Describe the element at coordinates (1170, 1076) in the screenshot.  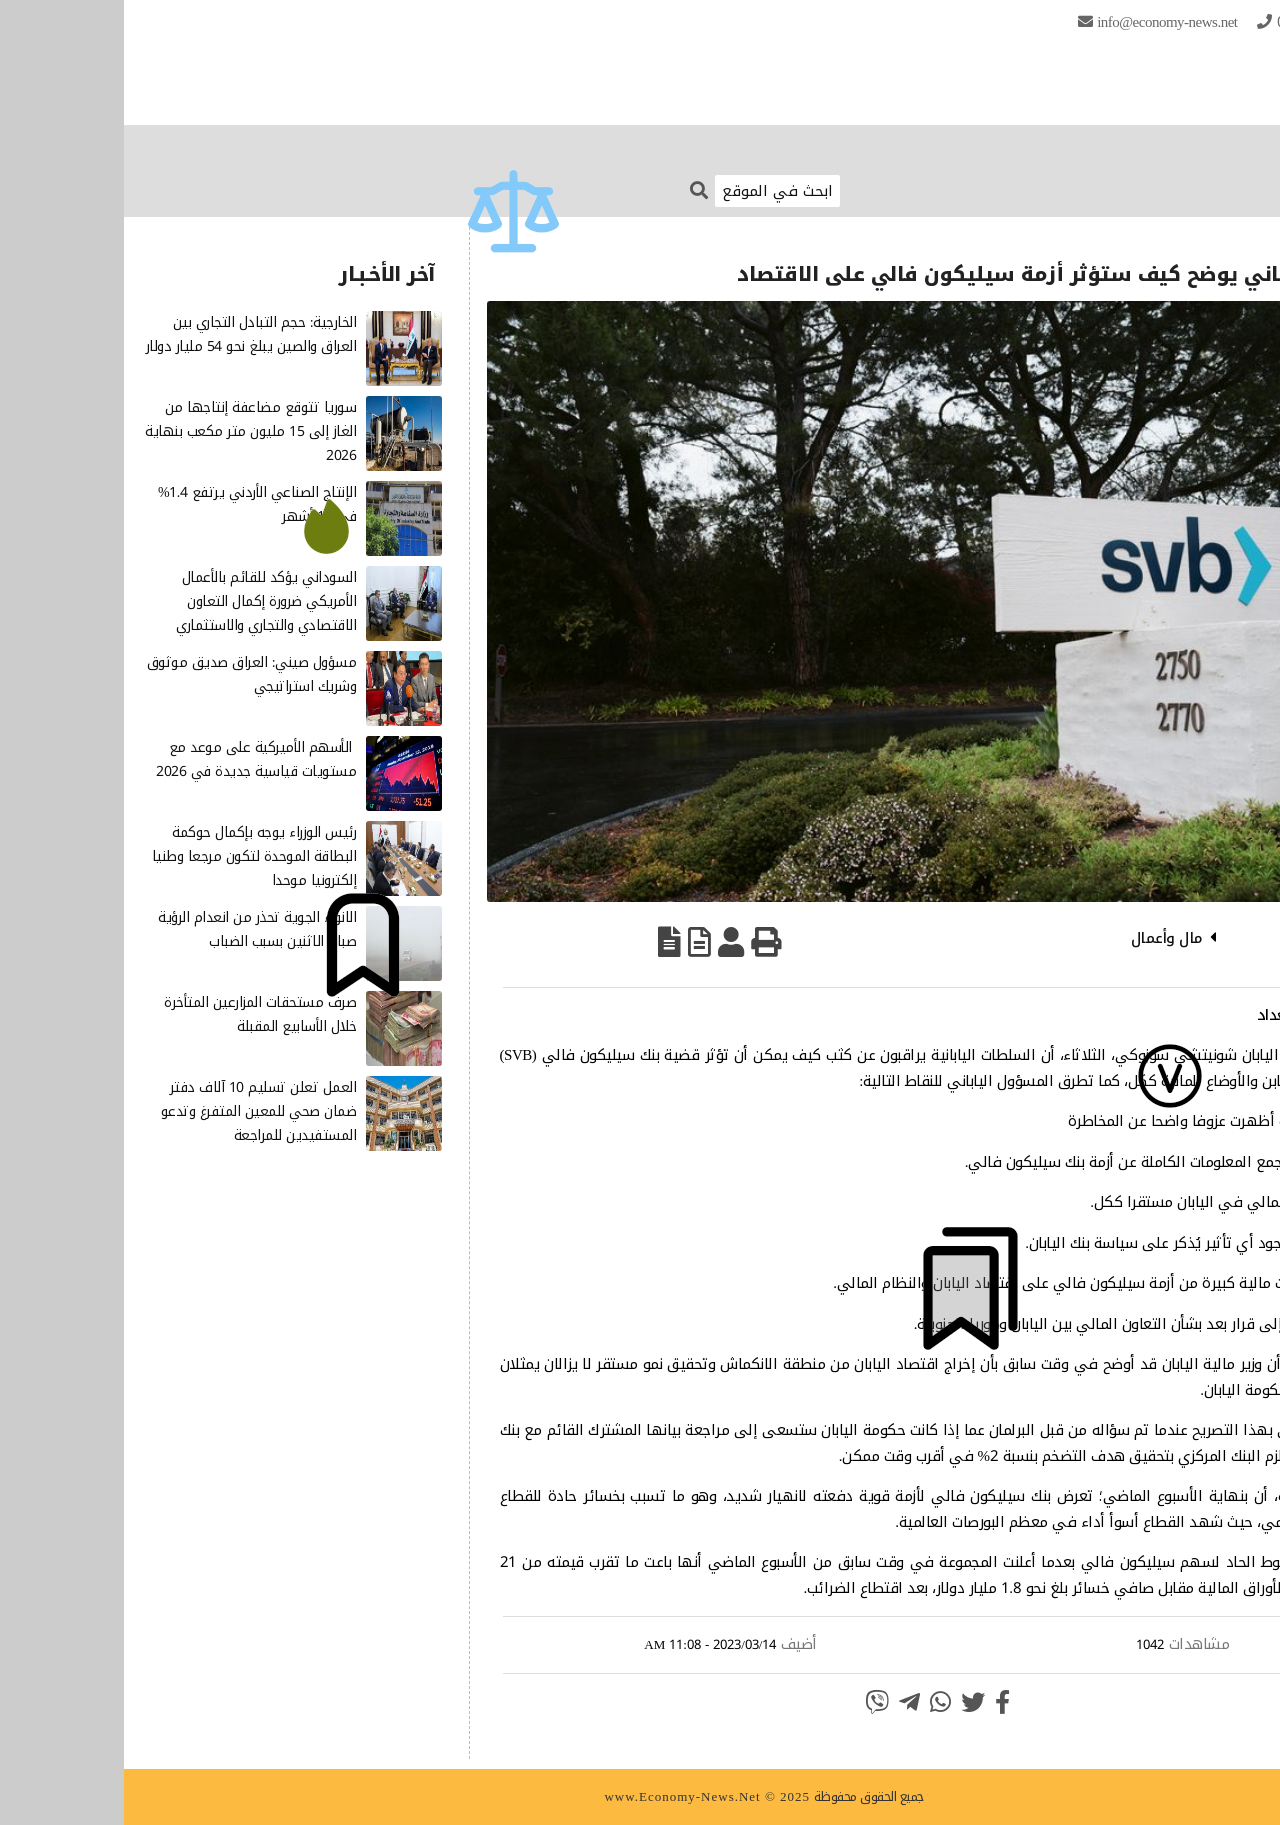
I see `indicates a verified status or checkmark alternative` at that location.